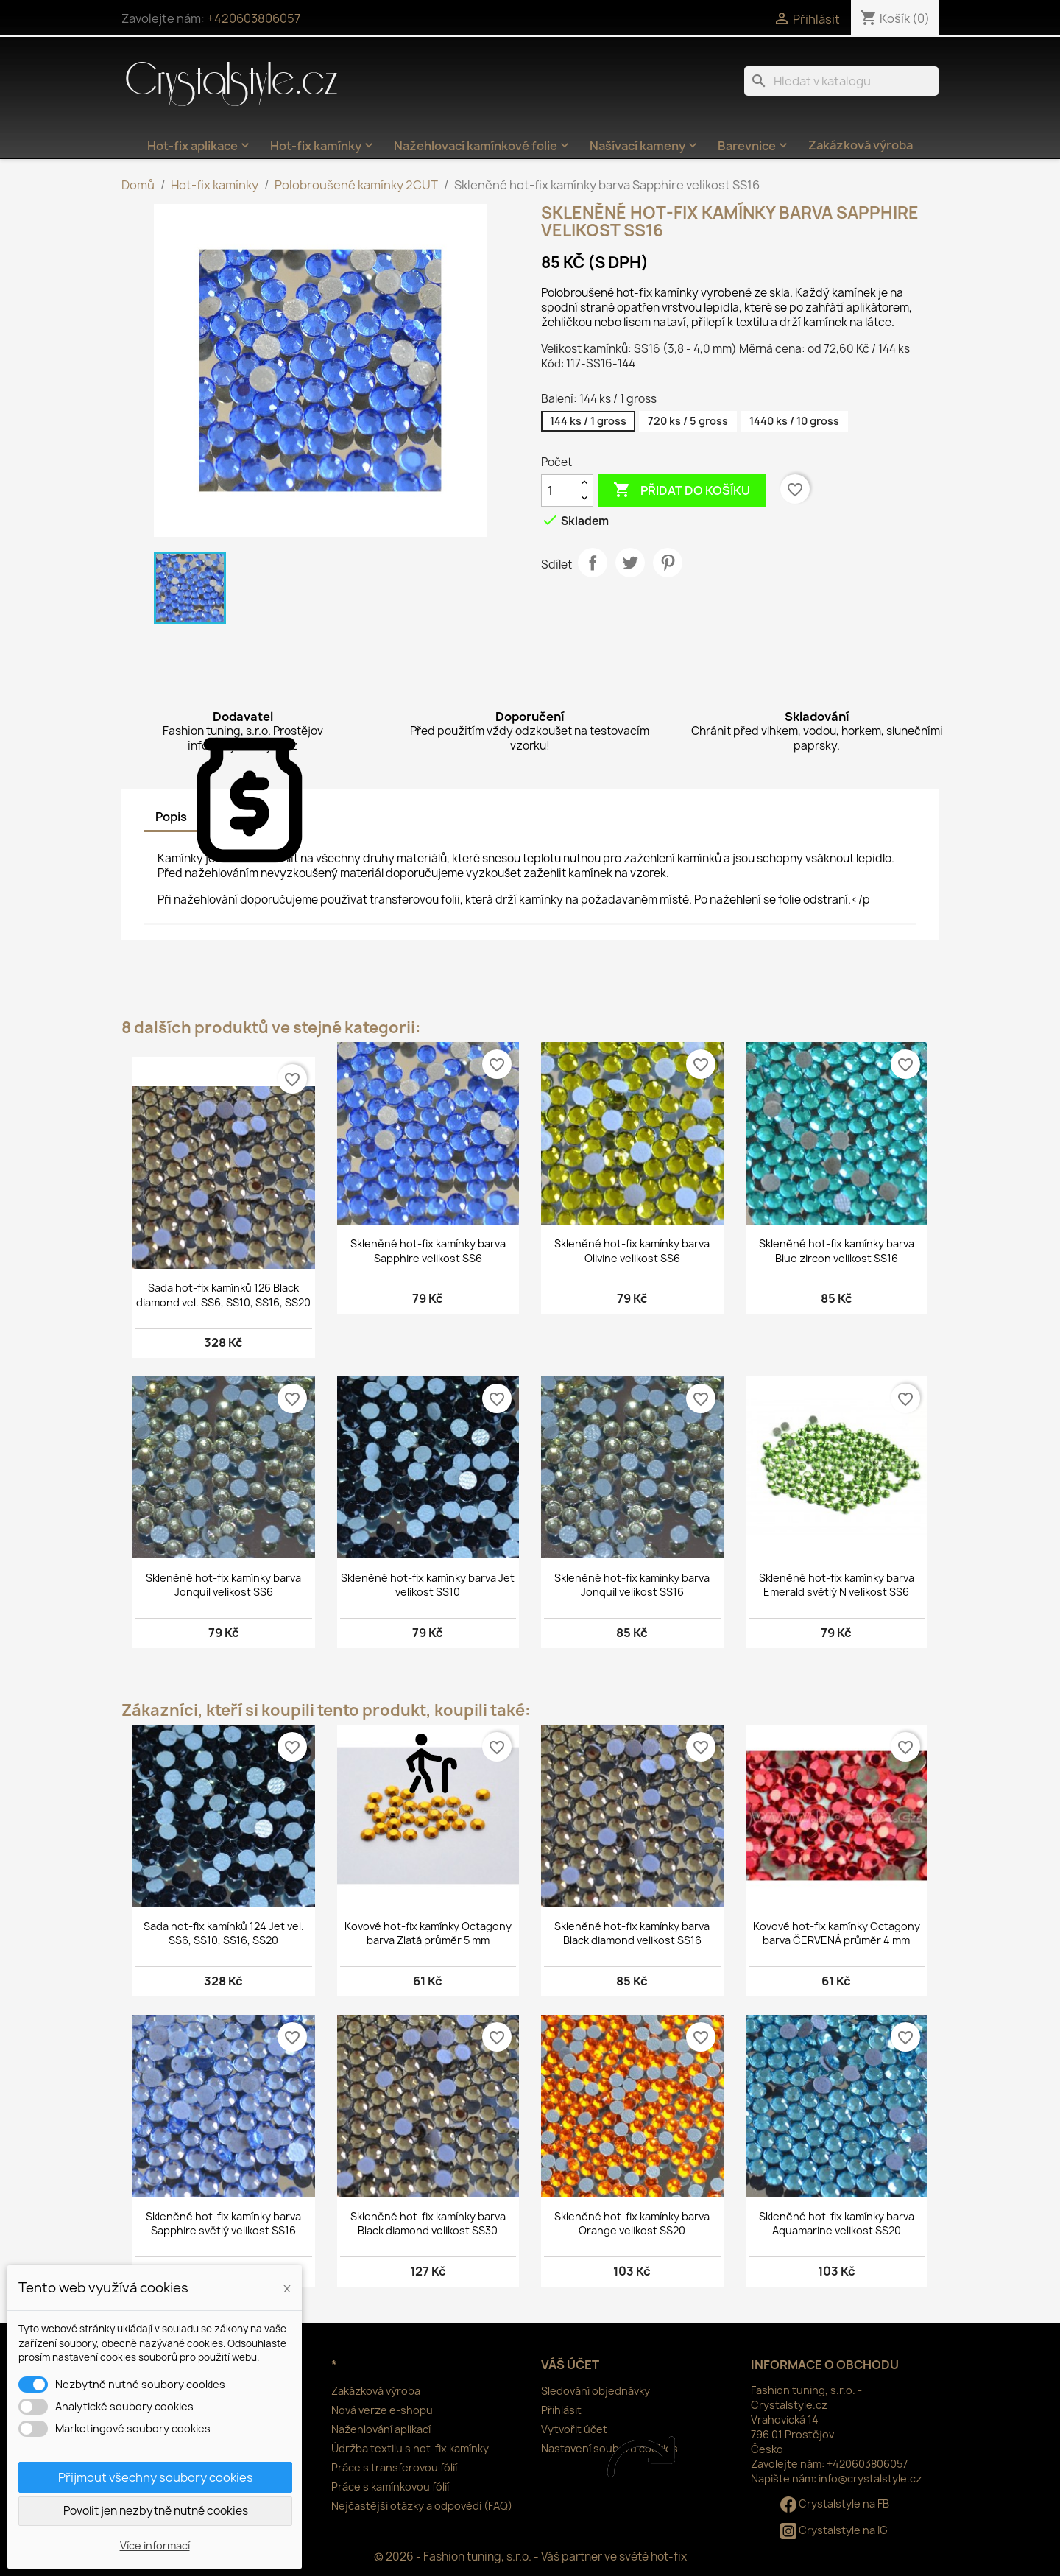  I want to click on redo the last undone action, so click(641, 2457).